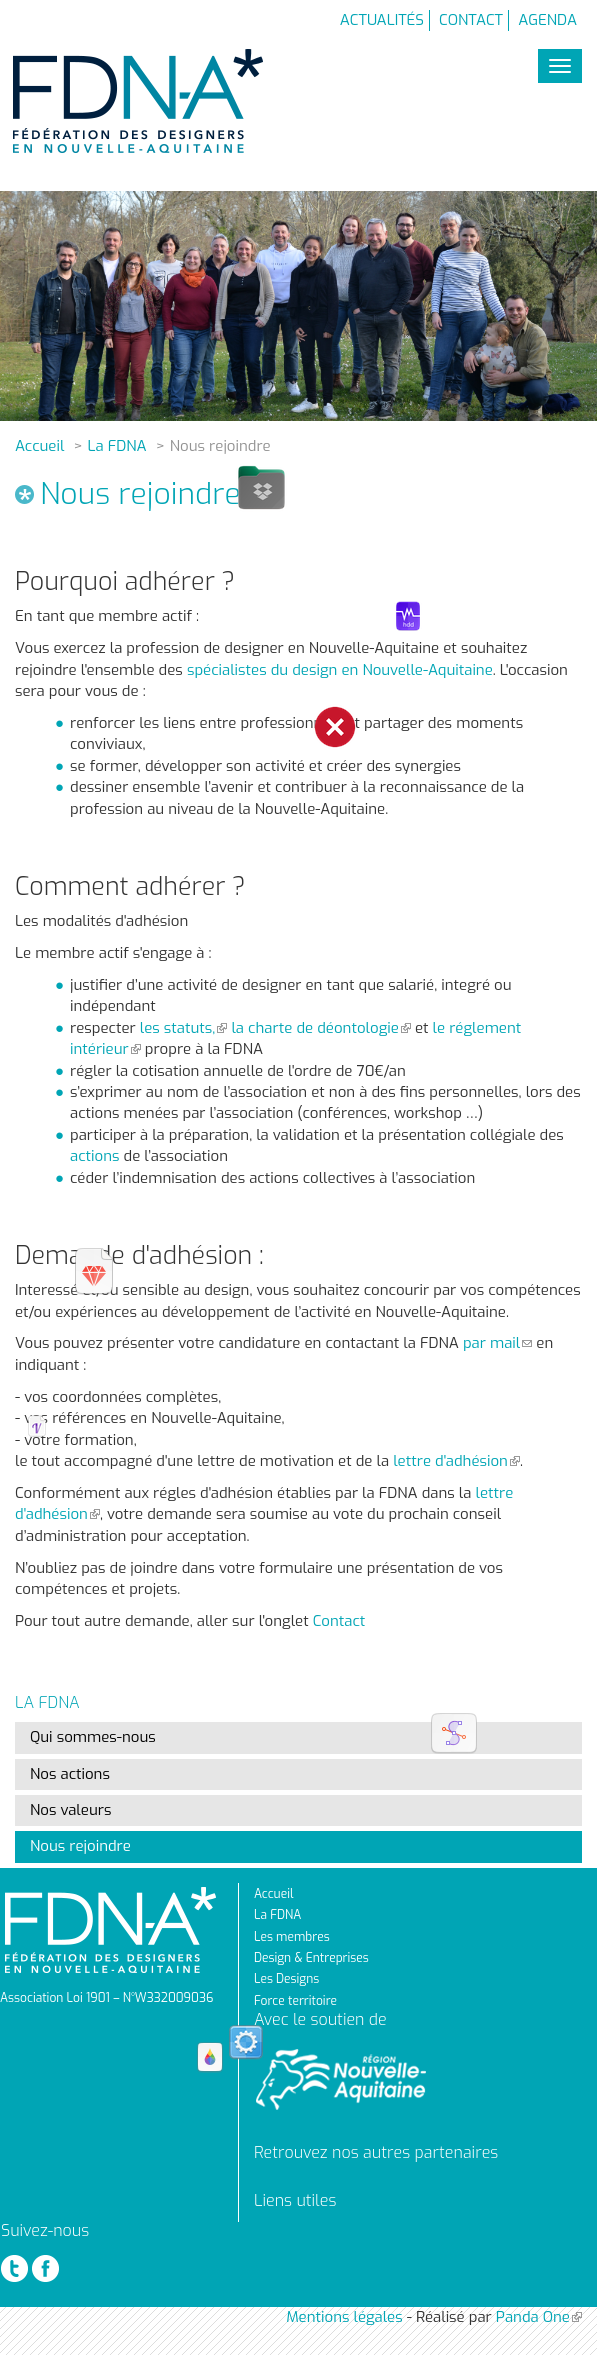  Describe the element at coordinates (261, 487) in the screenshot. I see `open your Dropbox synced folder` at that location.